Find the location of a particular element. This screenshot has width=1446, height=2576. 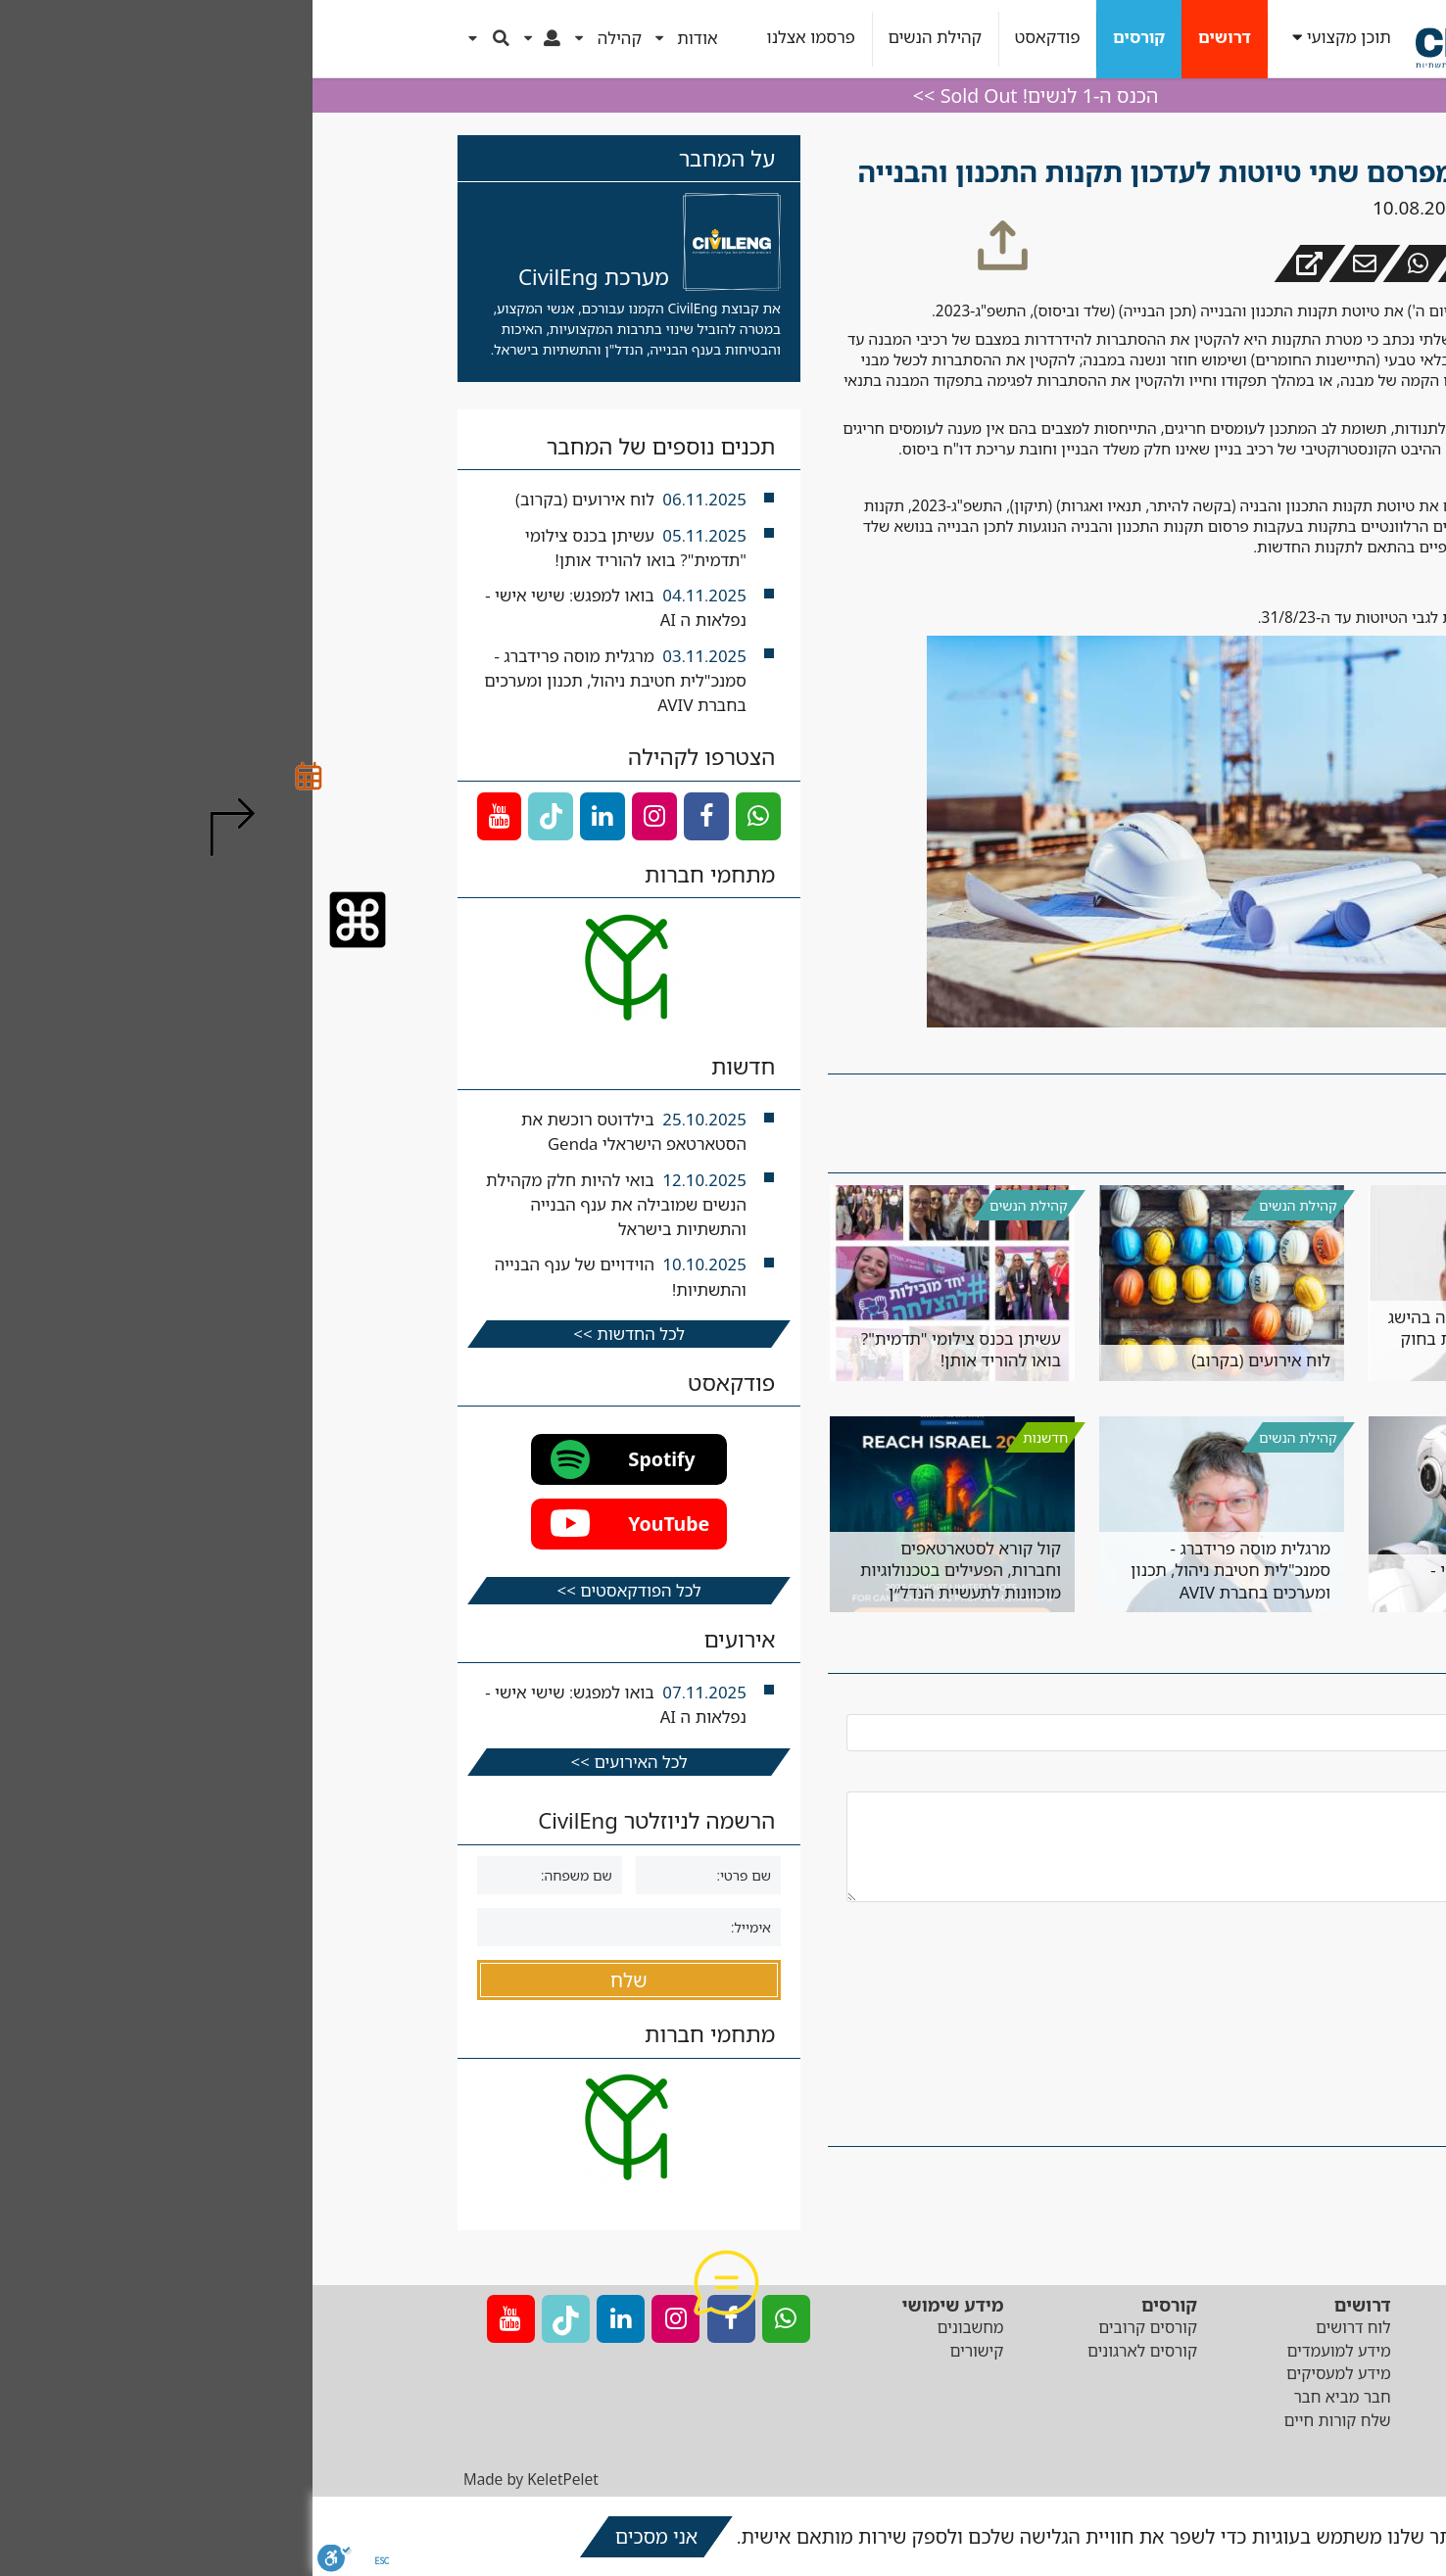

view calendar or schedule is located at coordinates (309, 777).